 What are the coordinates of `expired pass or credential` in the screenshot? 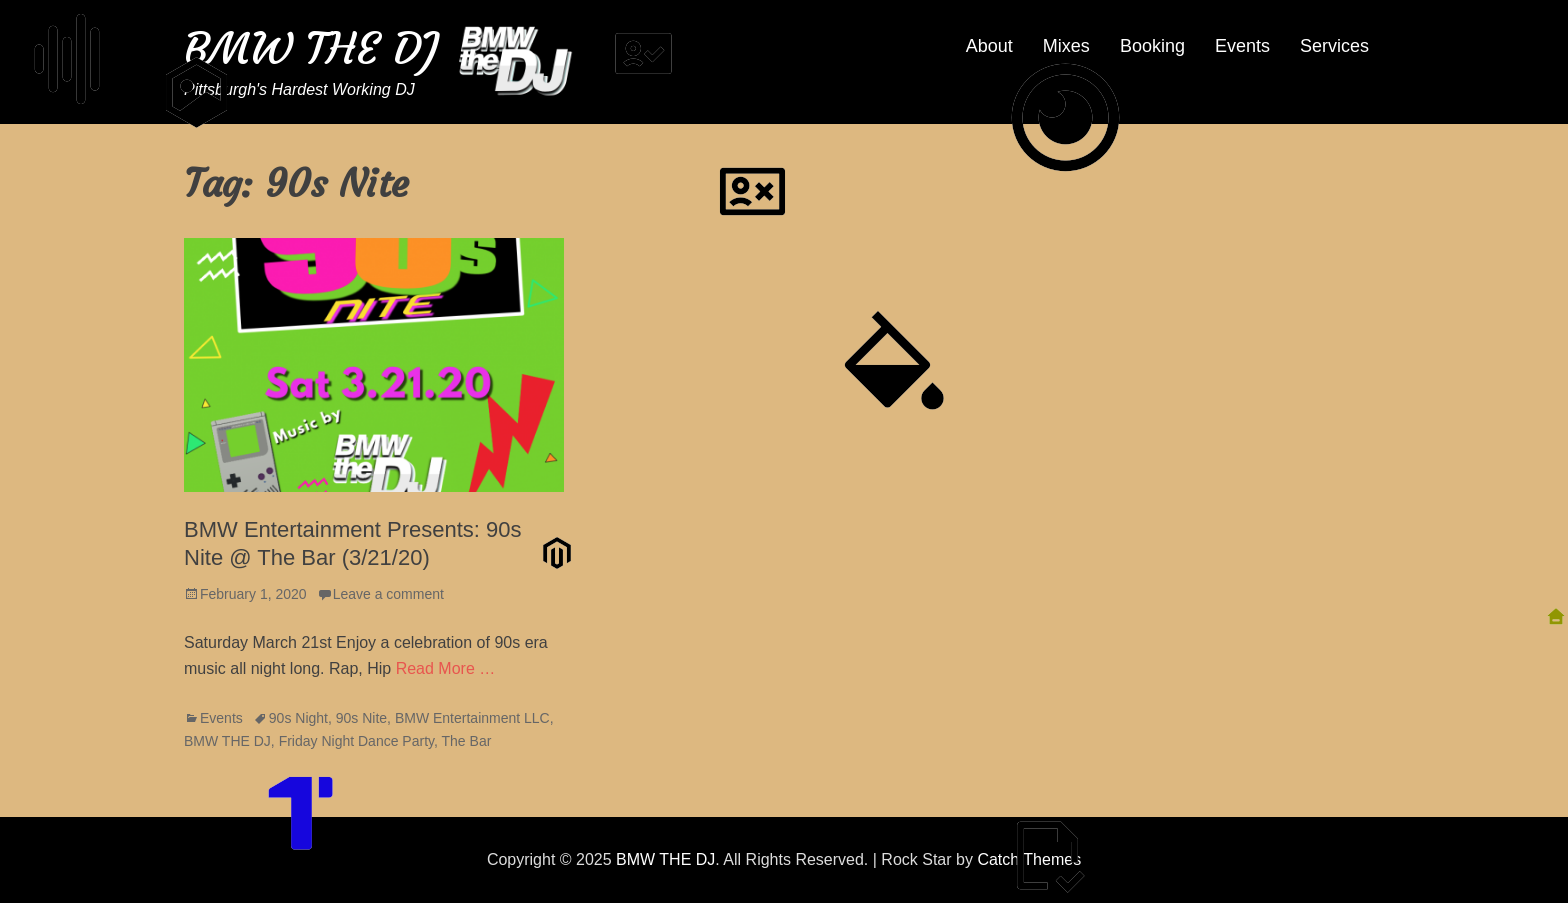 It's located at (752, 191).